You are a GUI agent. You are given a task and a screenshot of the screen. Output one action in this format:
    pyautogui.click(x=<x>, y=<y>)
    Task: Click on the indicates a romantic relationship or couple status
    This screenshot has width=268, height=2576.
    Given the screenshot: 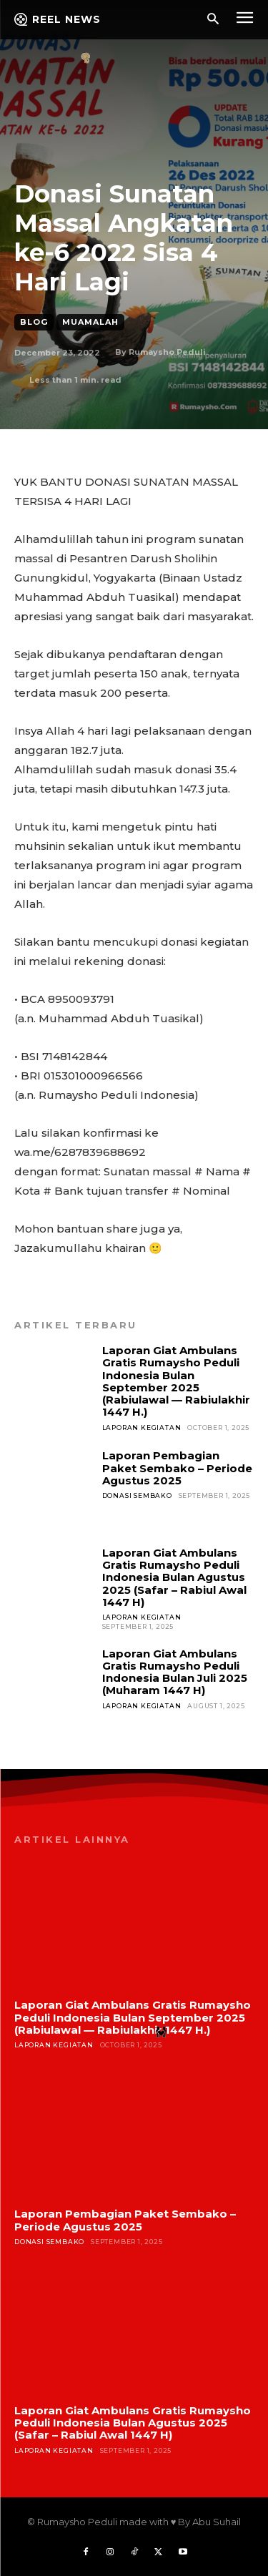 What is the action you would take?
    pyautogui.click(x=161, y=2032)
    